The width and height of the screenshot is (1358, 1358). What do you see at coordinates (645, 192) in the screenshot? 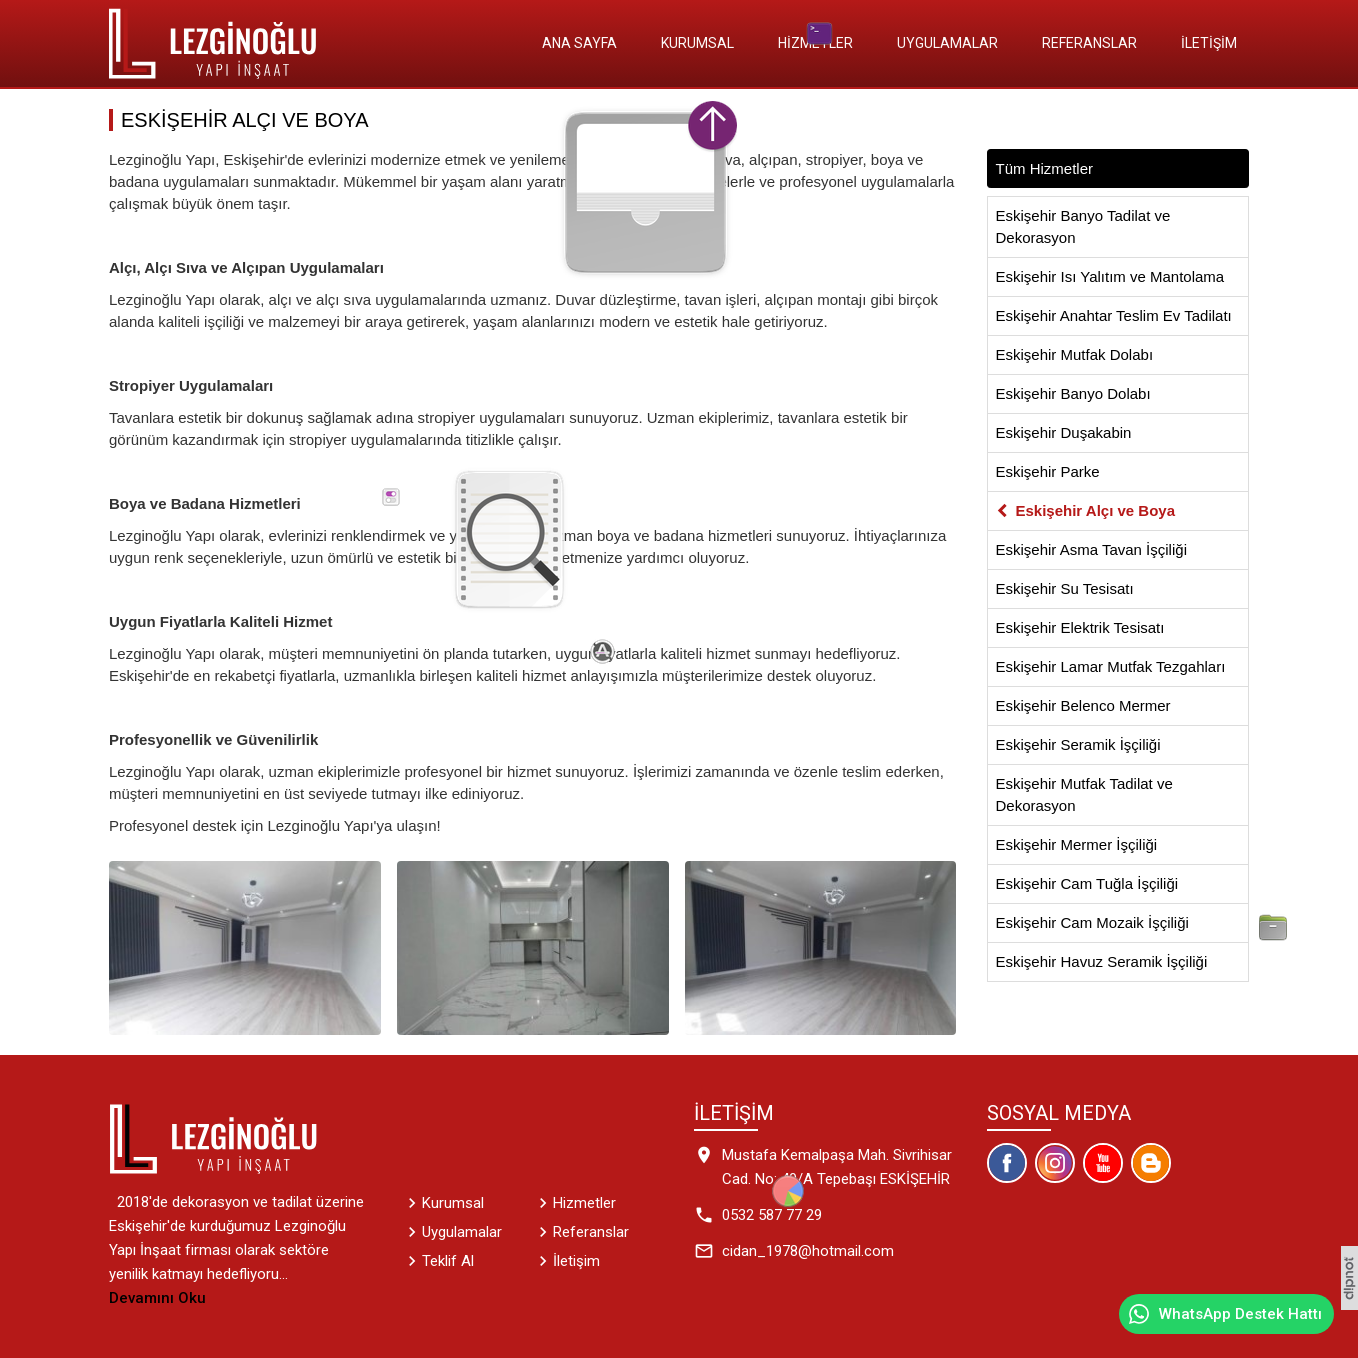
I see `sync inbox and outbox mail` at bounding box center [645, 192].